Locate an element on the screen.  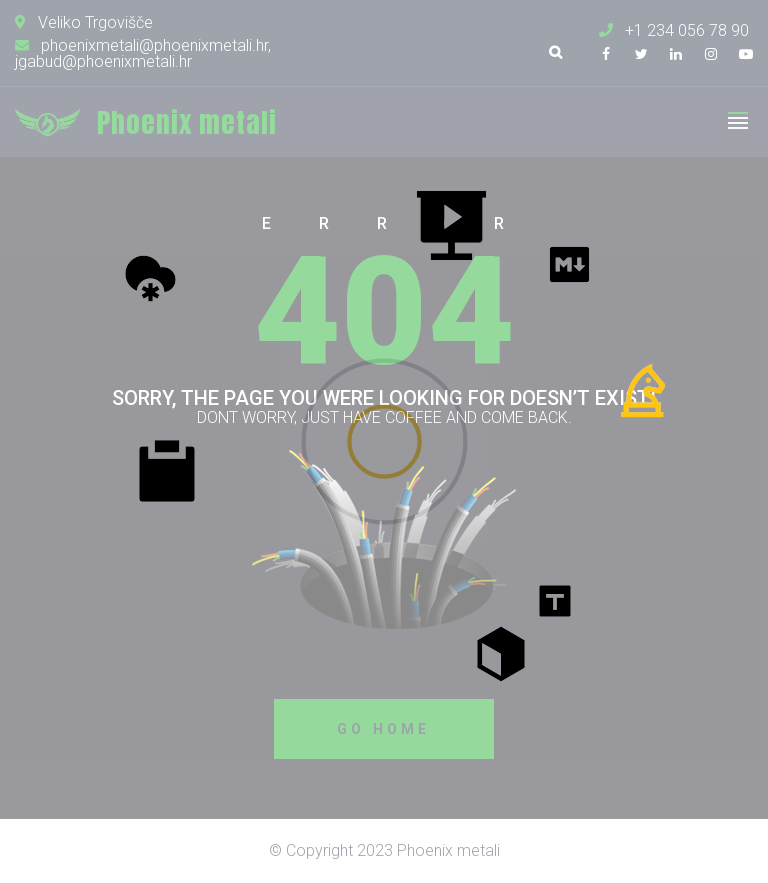
play chess game is located at coordinates (643, 392).